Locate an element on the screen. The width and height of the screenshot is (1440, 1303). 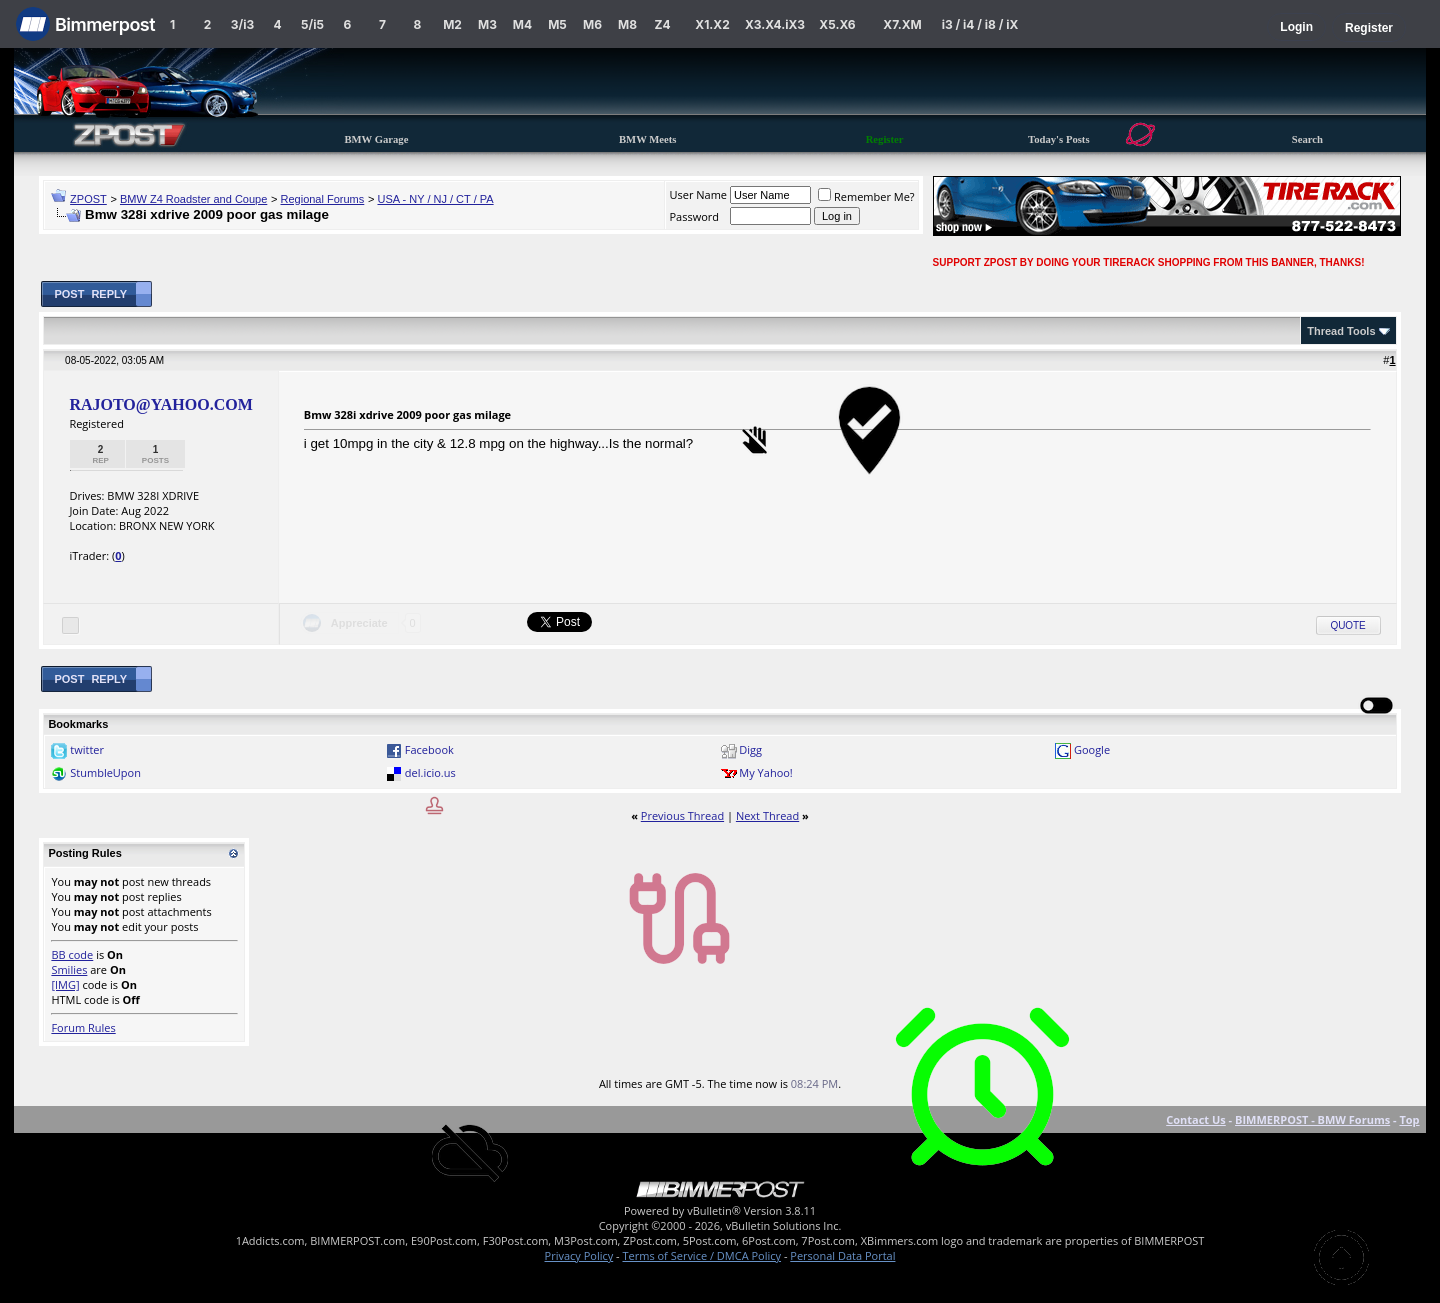
toggle switch in off position is located at coordinates (1376, 705).